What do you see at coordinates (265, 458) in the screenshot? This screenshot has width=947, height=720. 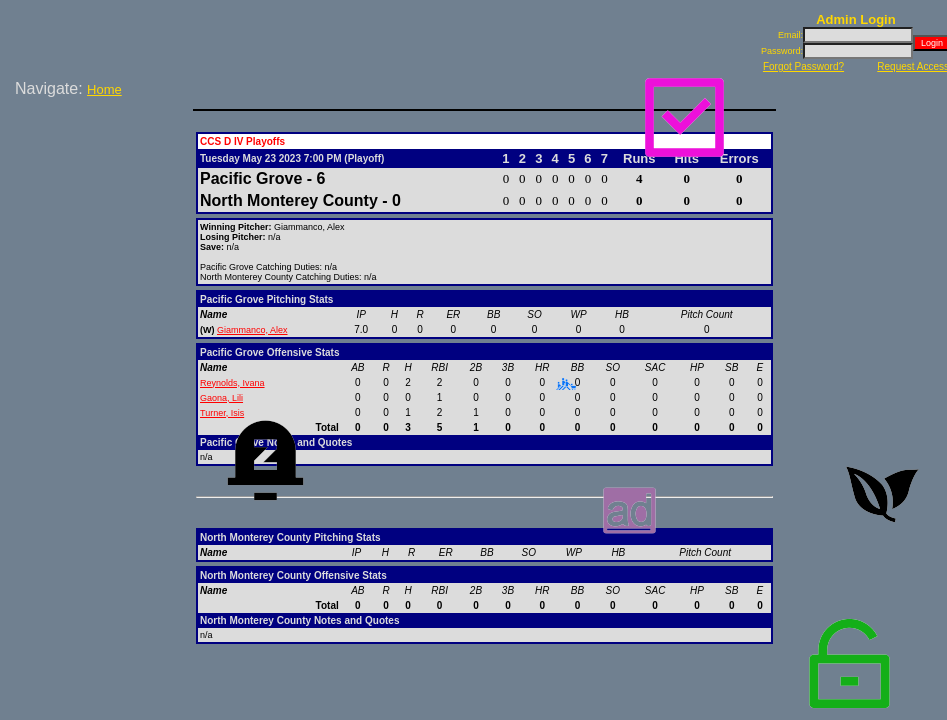 I see `snooze notifications temporarily` at bounding box center [265, 458].